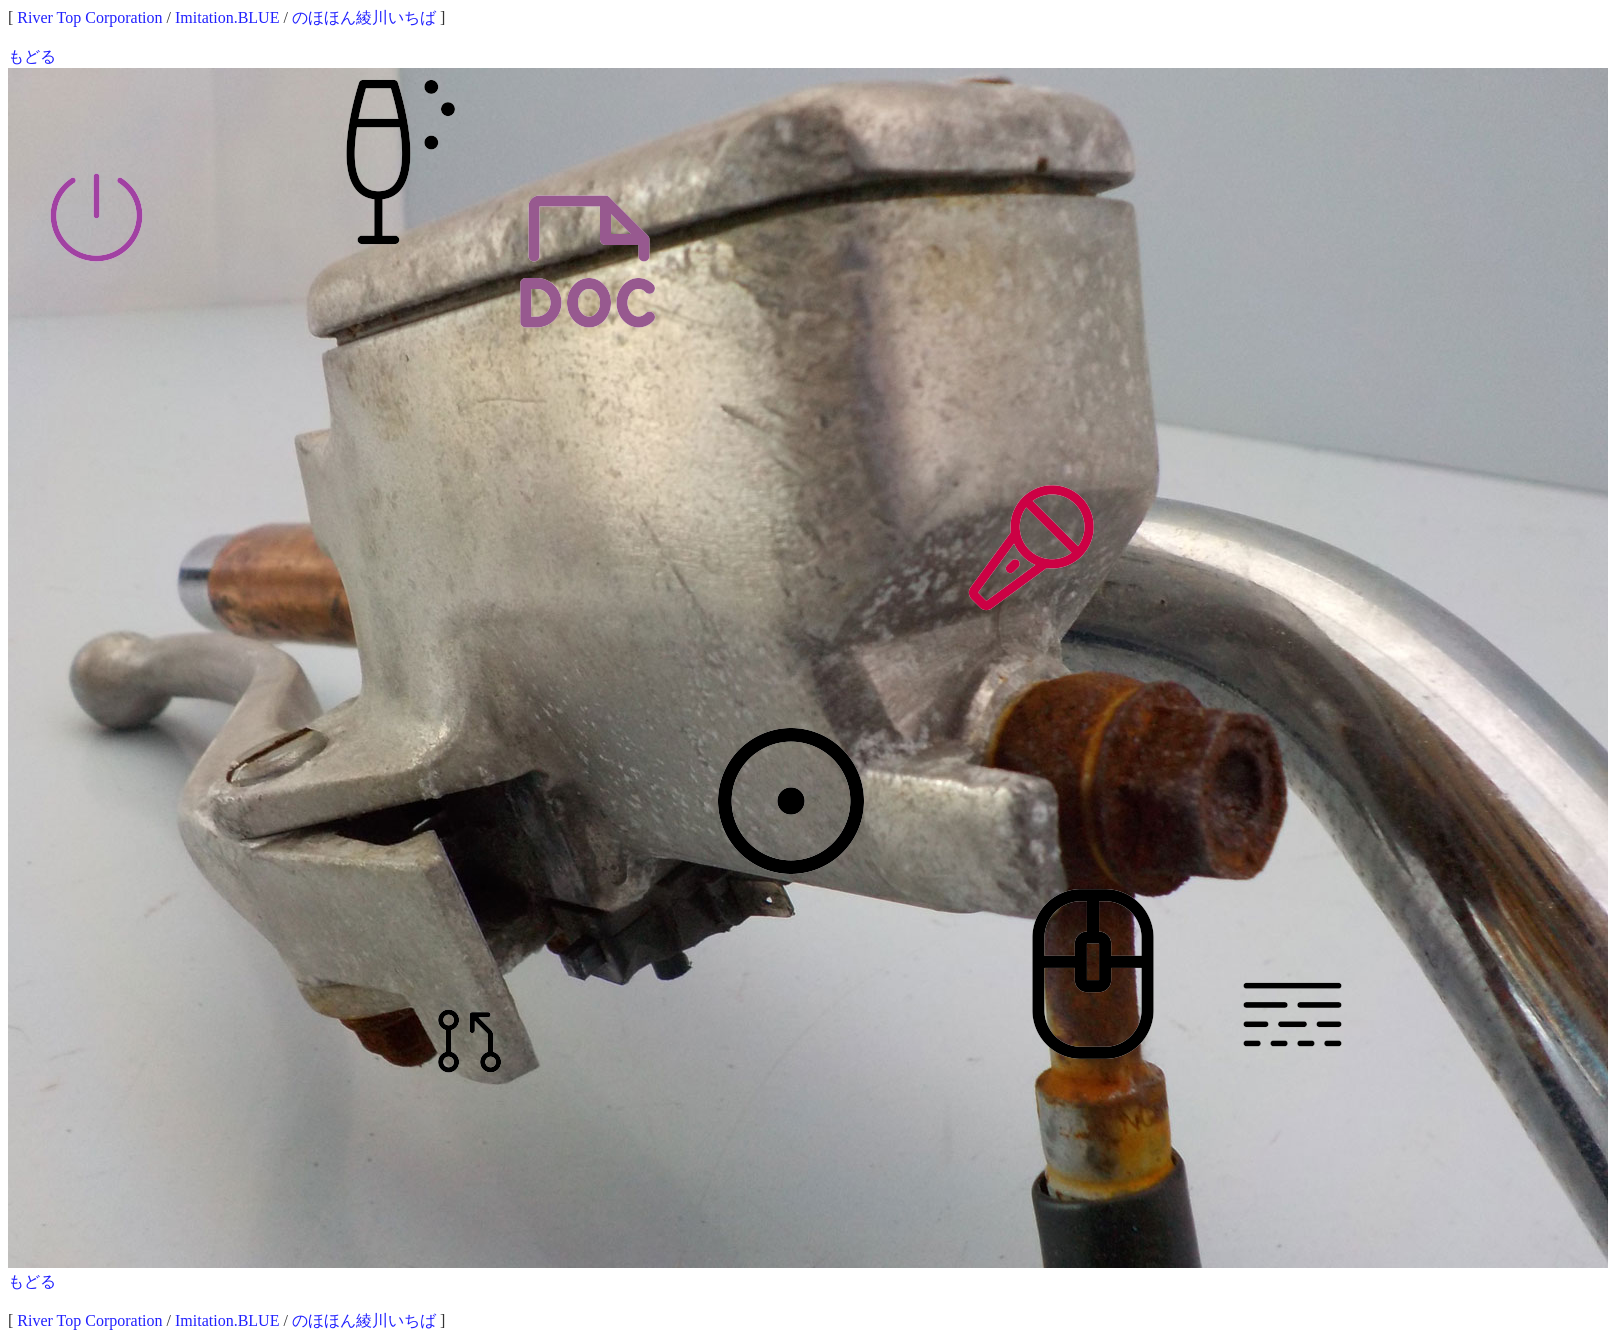 The height and width of the screenshot is (1340, 1608). Describe the element at coordinates (96, 215) in the screenshot. I see `turn off or shut down the device` at that location.